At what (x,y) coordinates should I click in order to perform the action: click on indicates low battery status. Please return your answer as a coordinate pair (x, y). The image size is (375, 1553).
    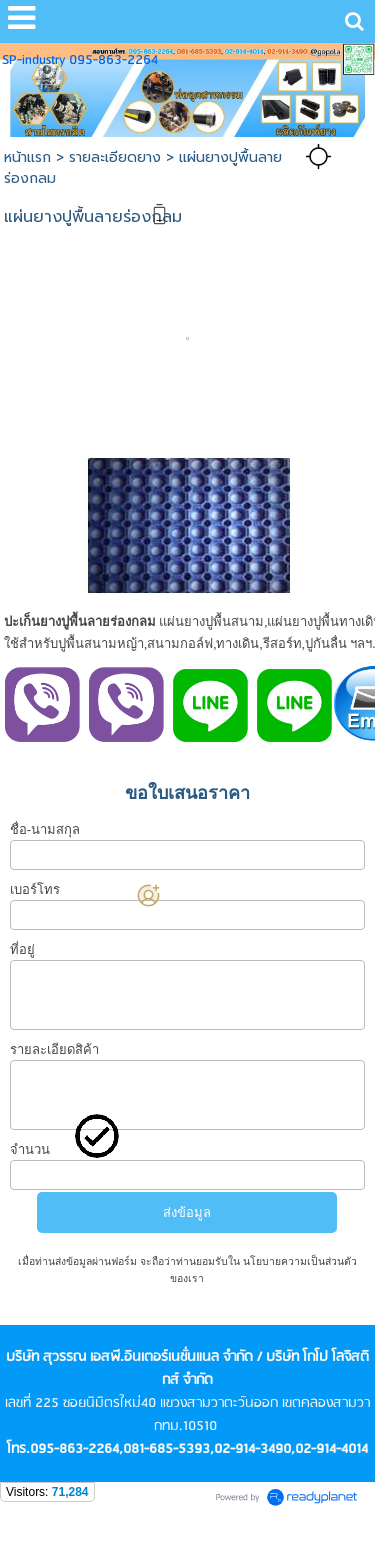
    Looking at the image, I should click on (159, 214).